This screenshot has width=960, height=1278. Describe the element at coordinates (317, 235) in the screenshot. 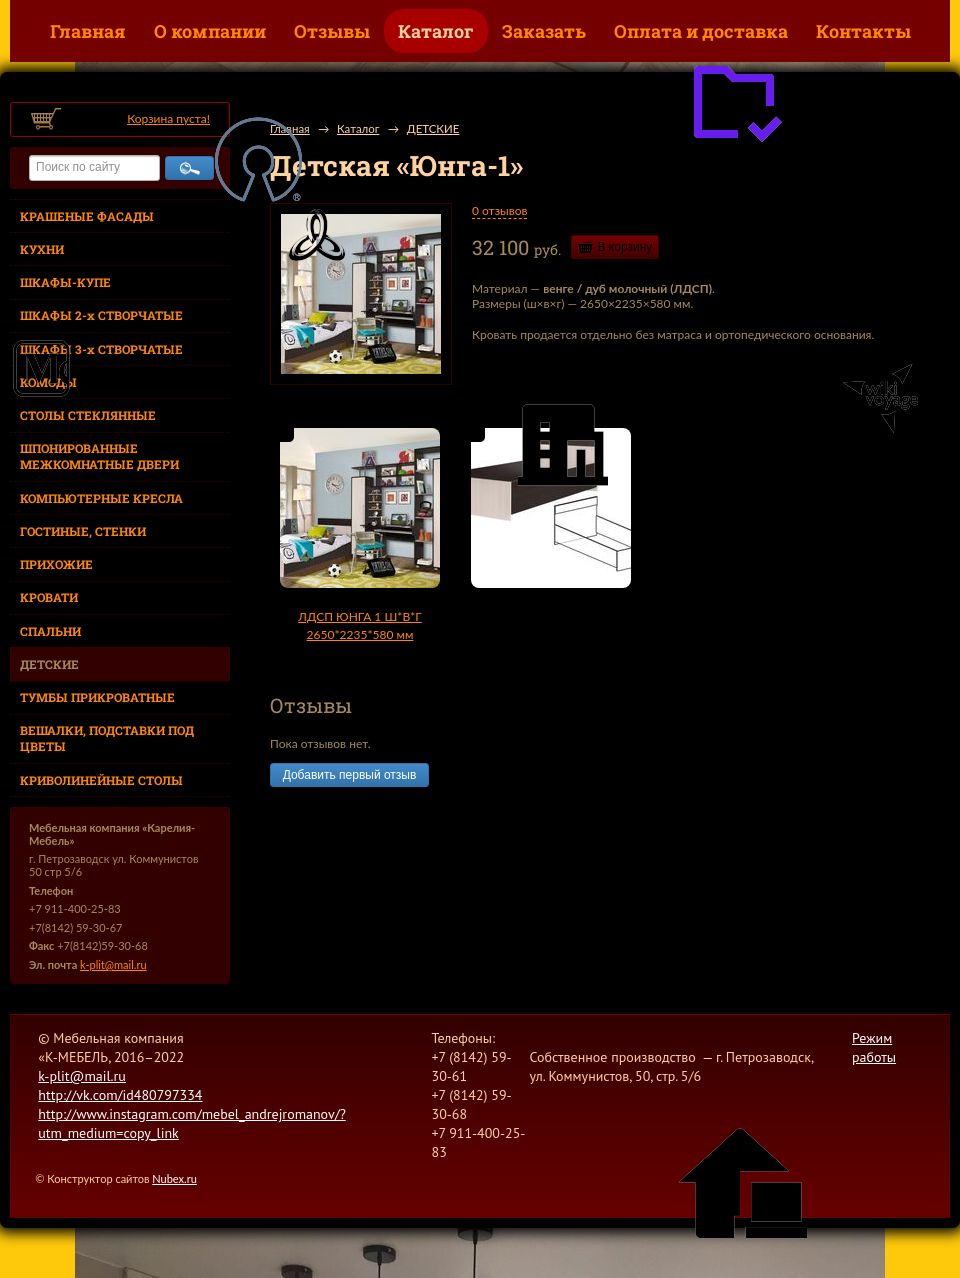

I see `treyarch game studio logo` at that location.